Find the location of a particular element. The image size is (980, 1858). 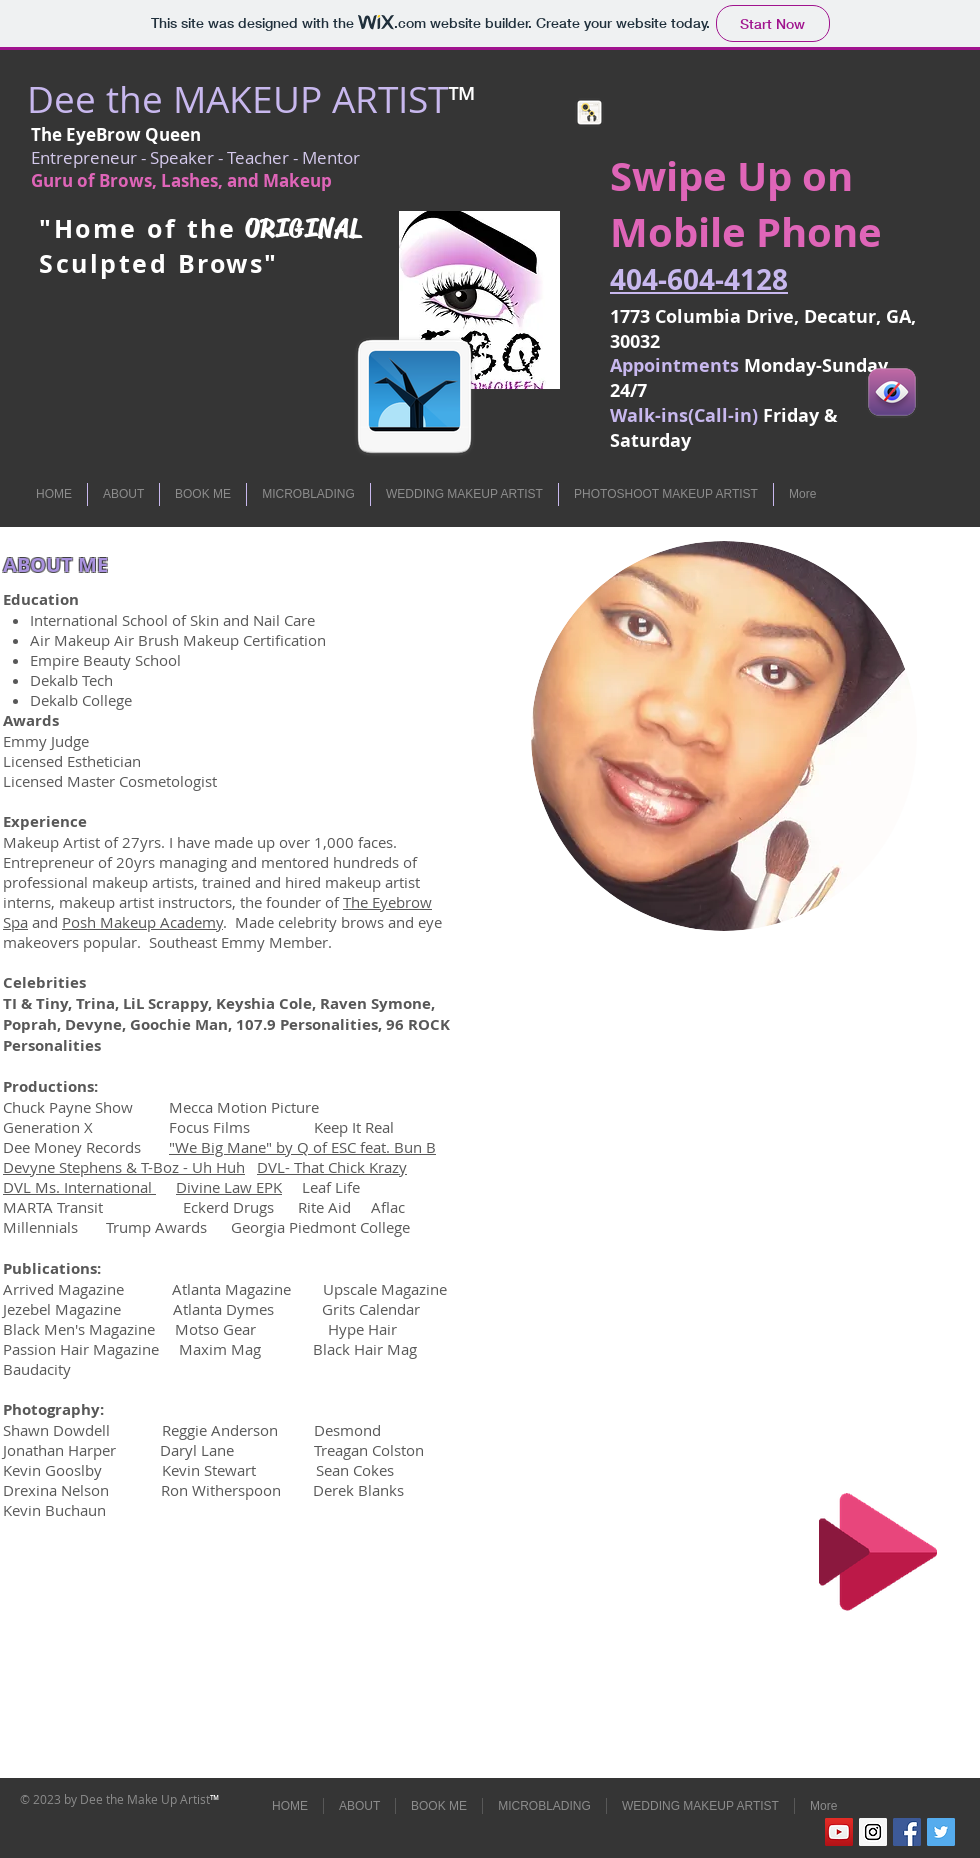

open the stream app is located at coordinates (878, 1552).